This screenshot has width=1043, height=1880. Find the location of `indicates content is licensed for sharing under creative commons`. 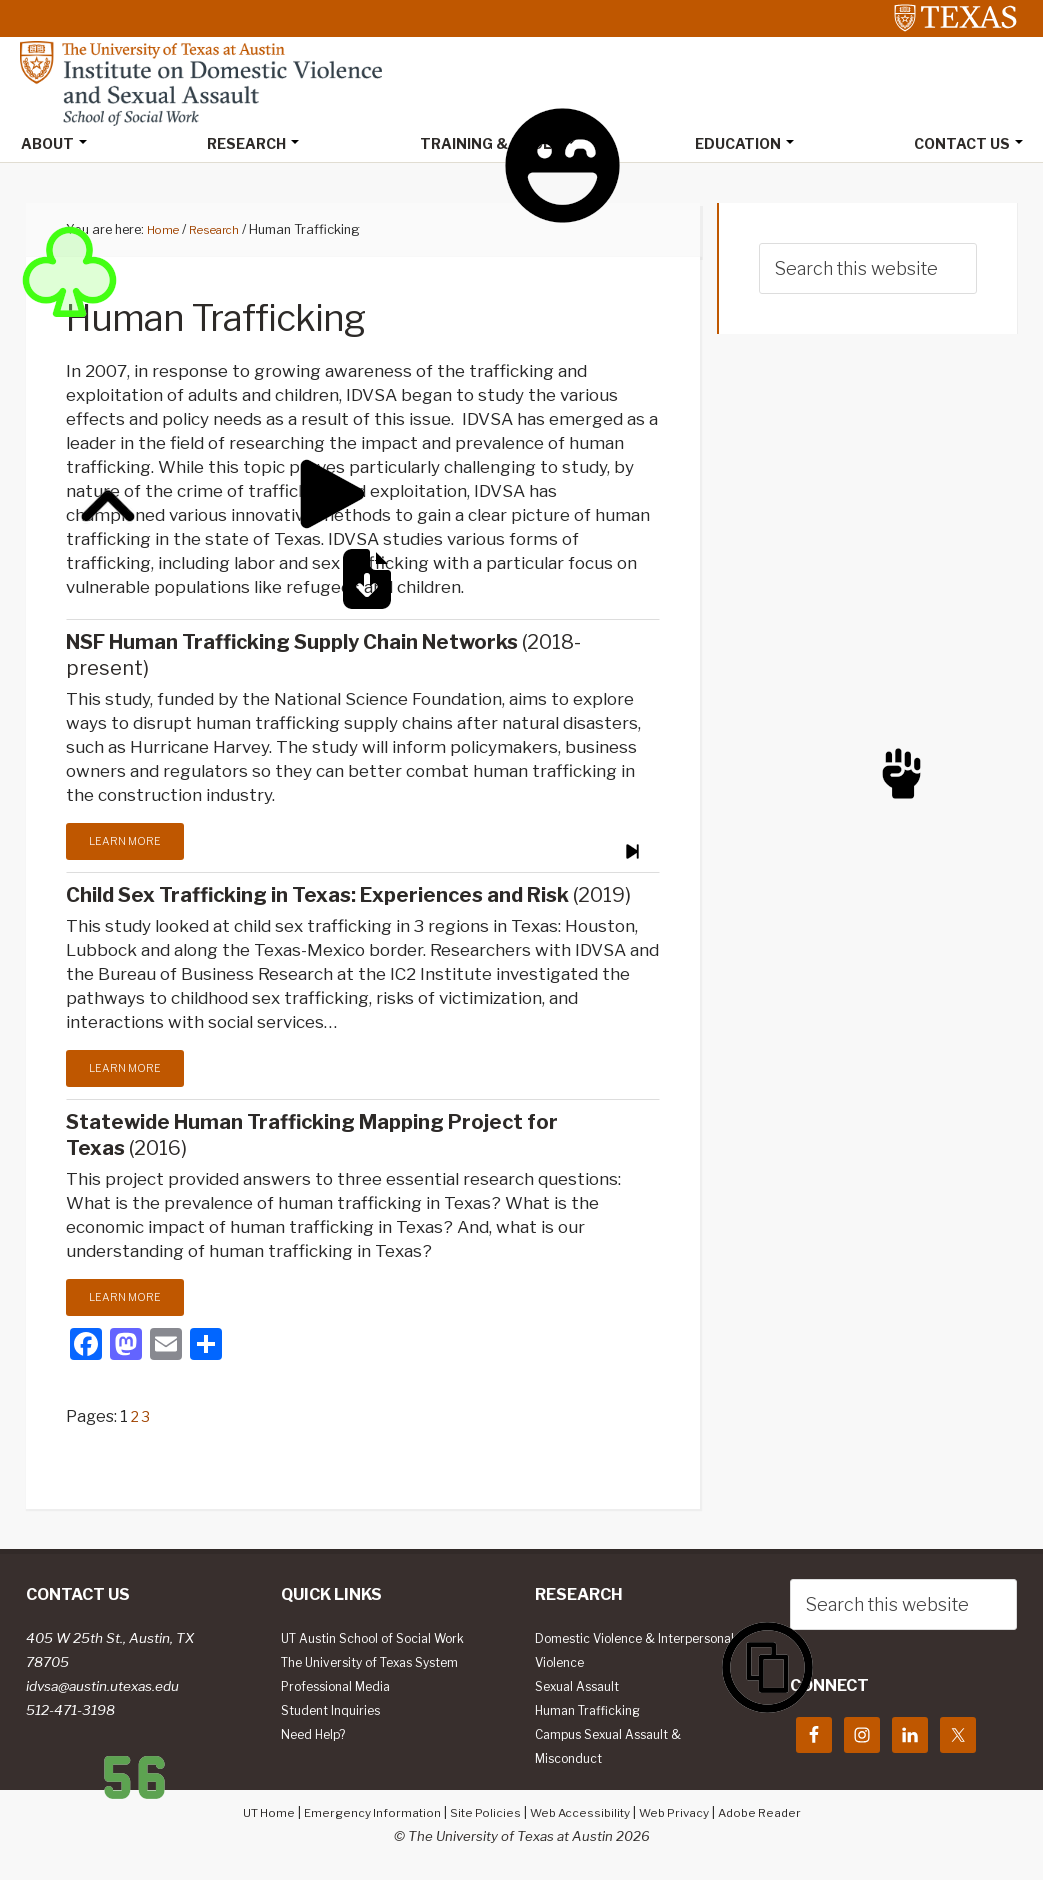

indicates content is licensed for sharing under creative commons is located at coordinates (767, 1667).